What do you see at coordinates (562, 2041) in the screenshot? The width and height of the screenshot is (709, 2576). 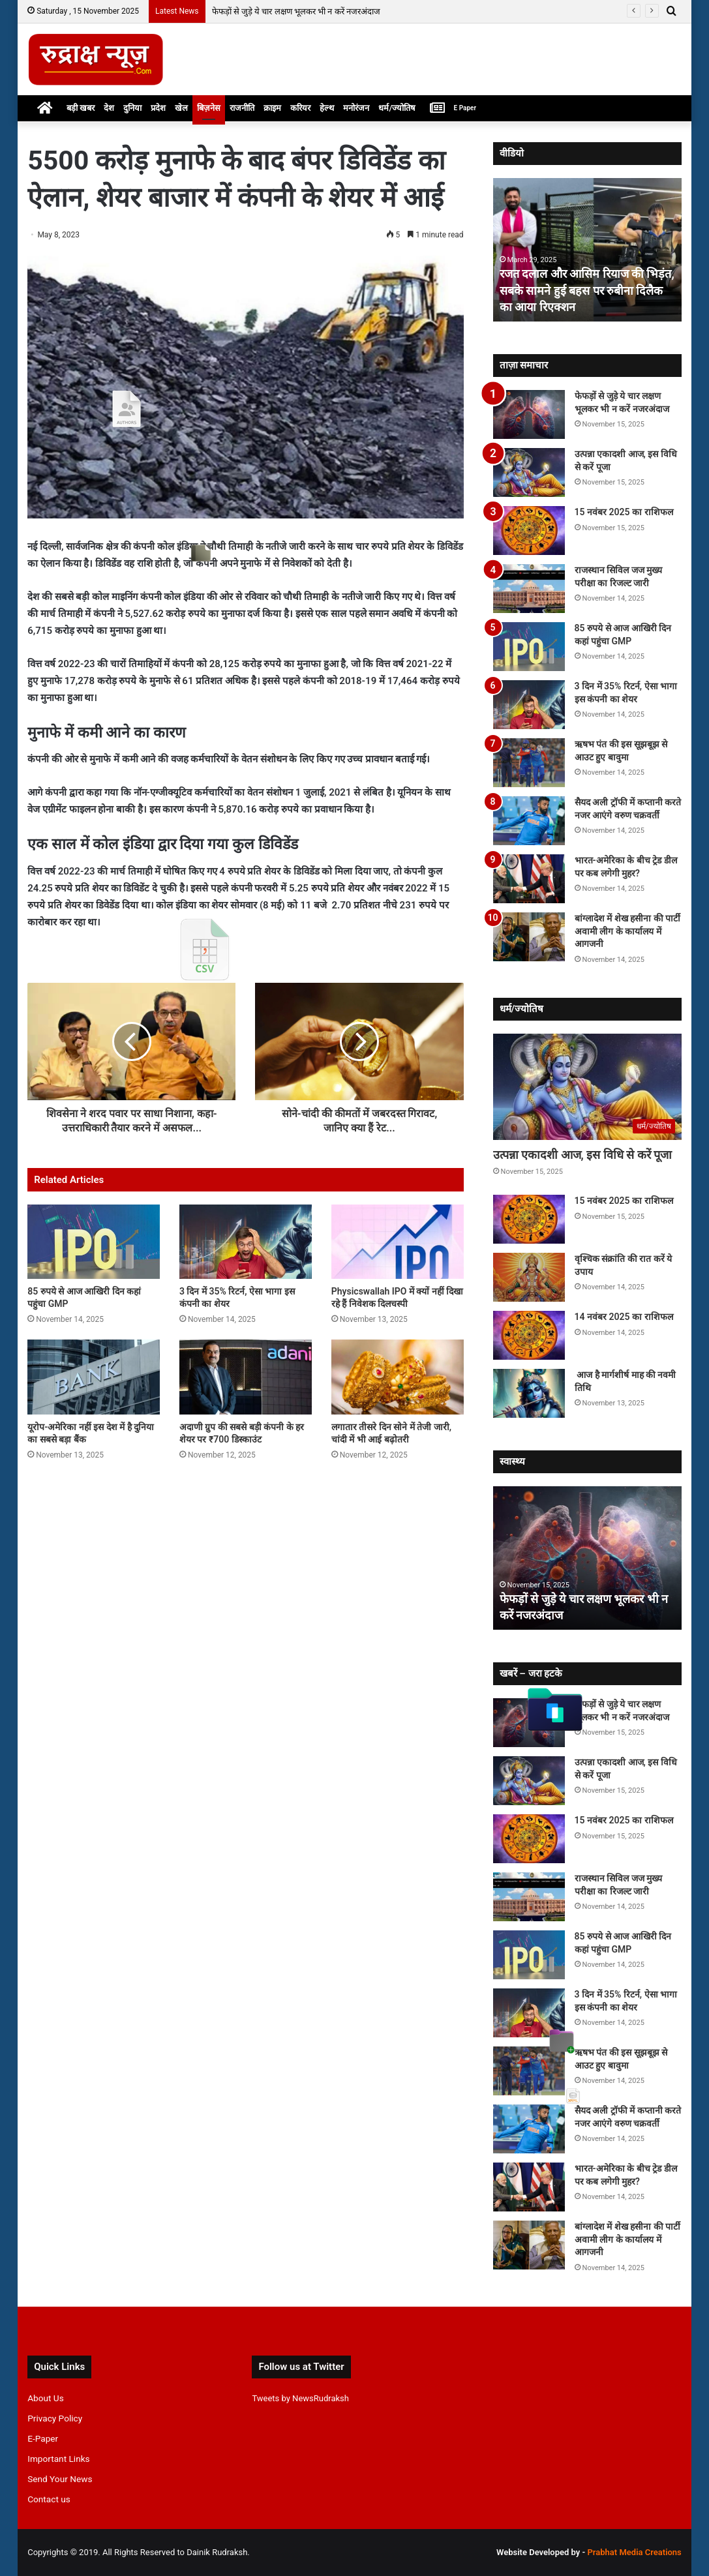 I see `create a new folder` at bounding box center [562, 2041].